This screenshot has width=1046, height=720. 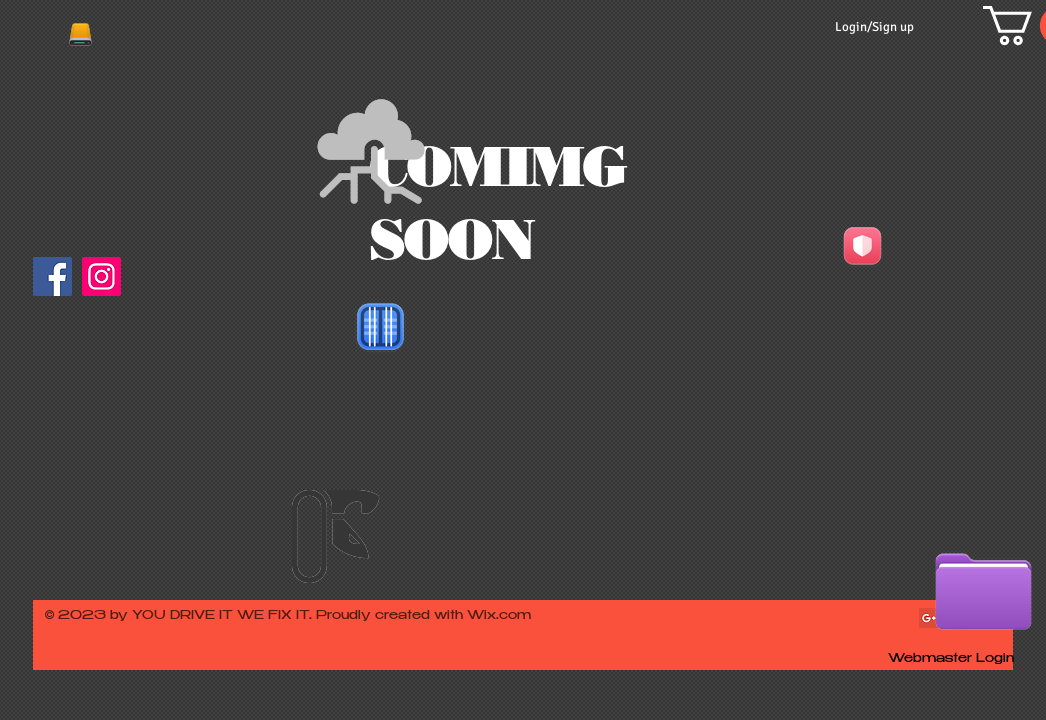 What do you see at coordinates (380, 327) in the screenshot?
I see `open virtualization container settings` at bounding box center [380, 327].